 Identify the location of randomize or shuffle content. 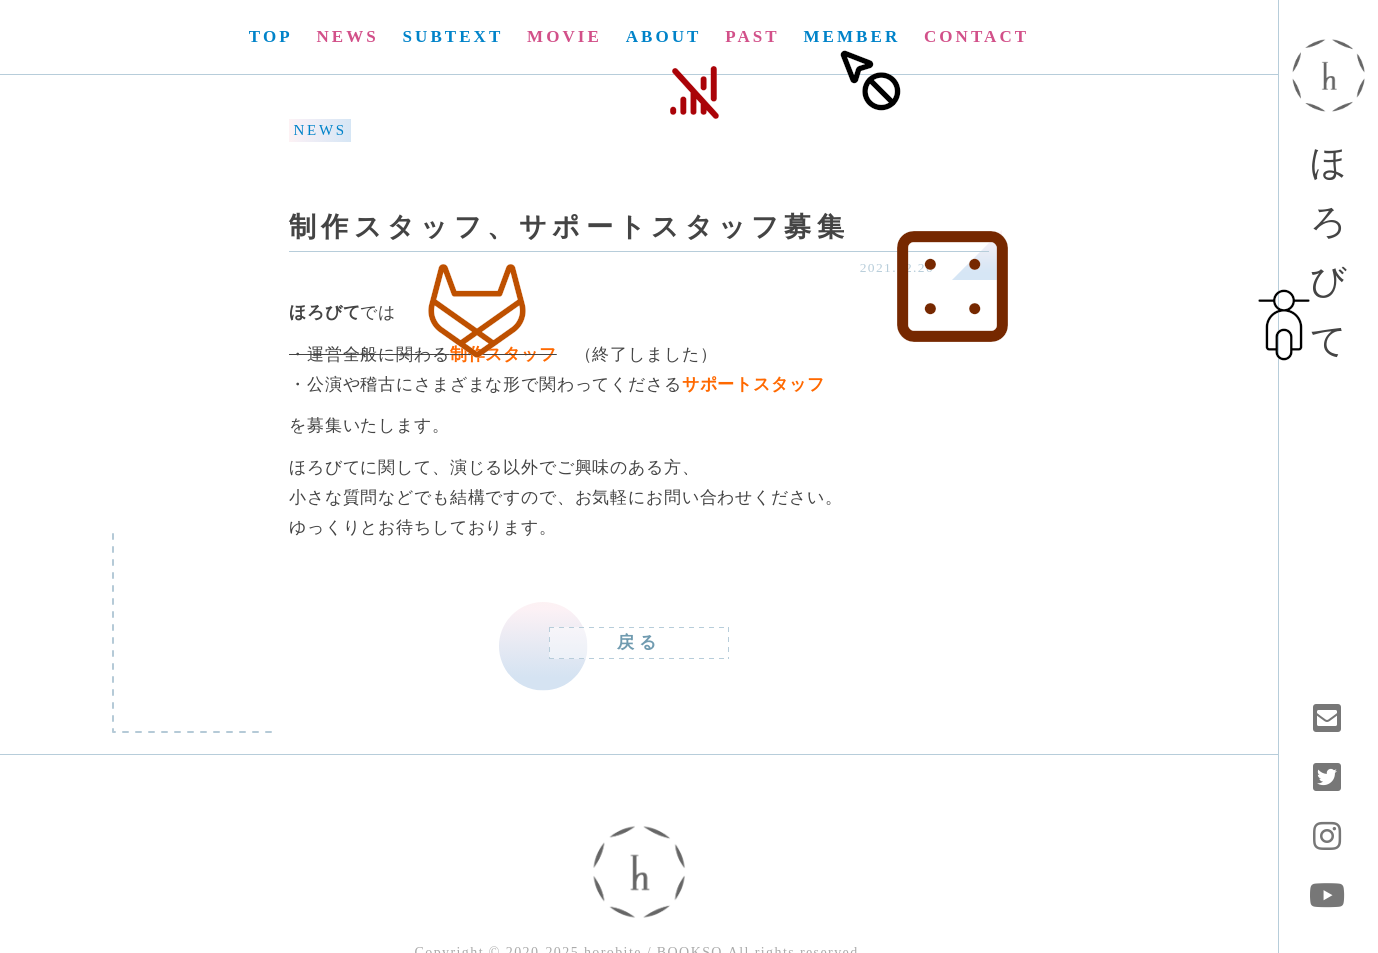
(952, 286).